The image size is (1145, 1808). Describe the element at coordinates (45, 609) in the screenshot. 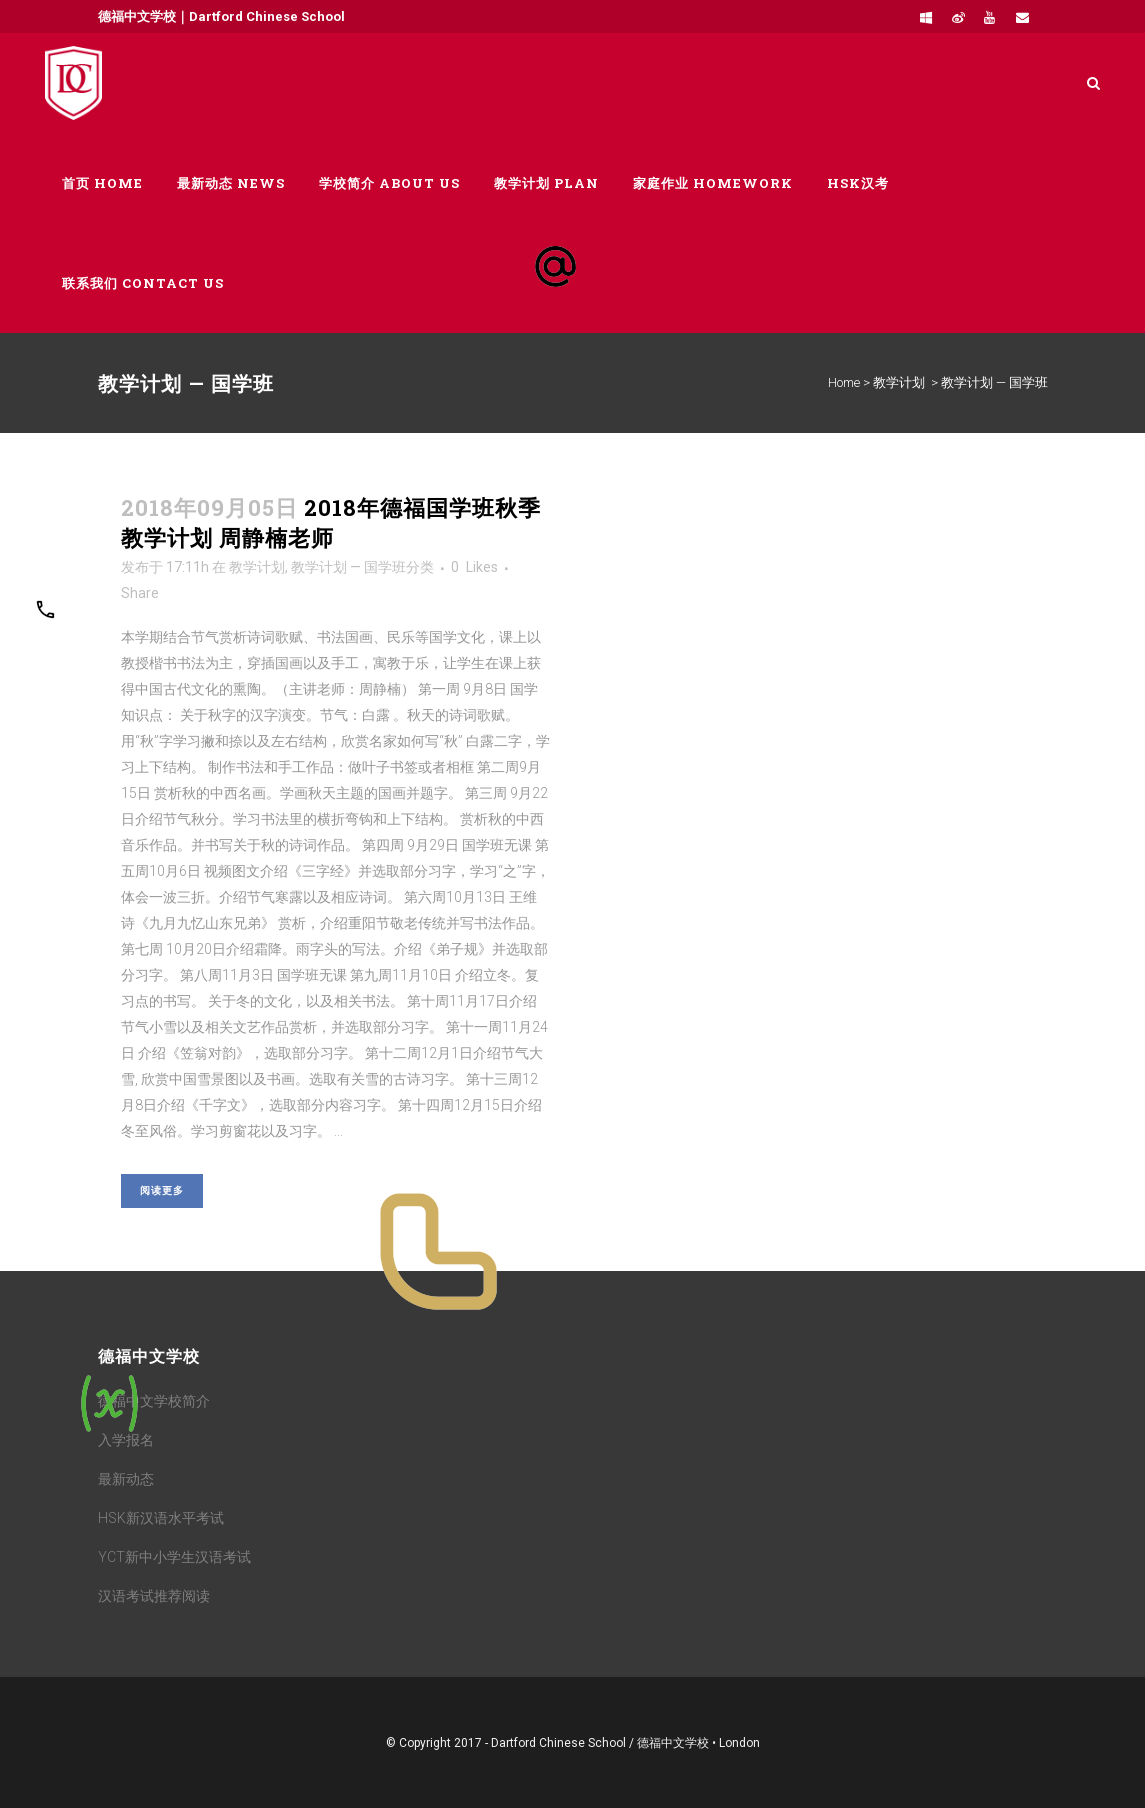

I see `make a phone call` at that location.